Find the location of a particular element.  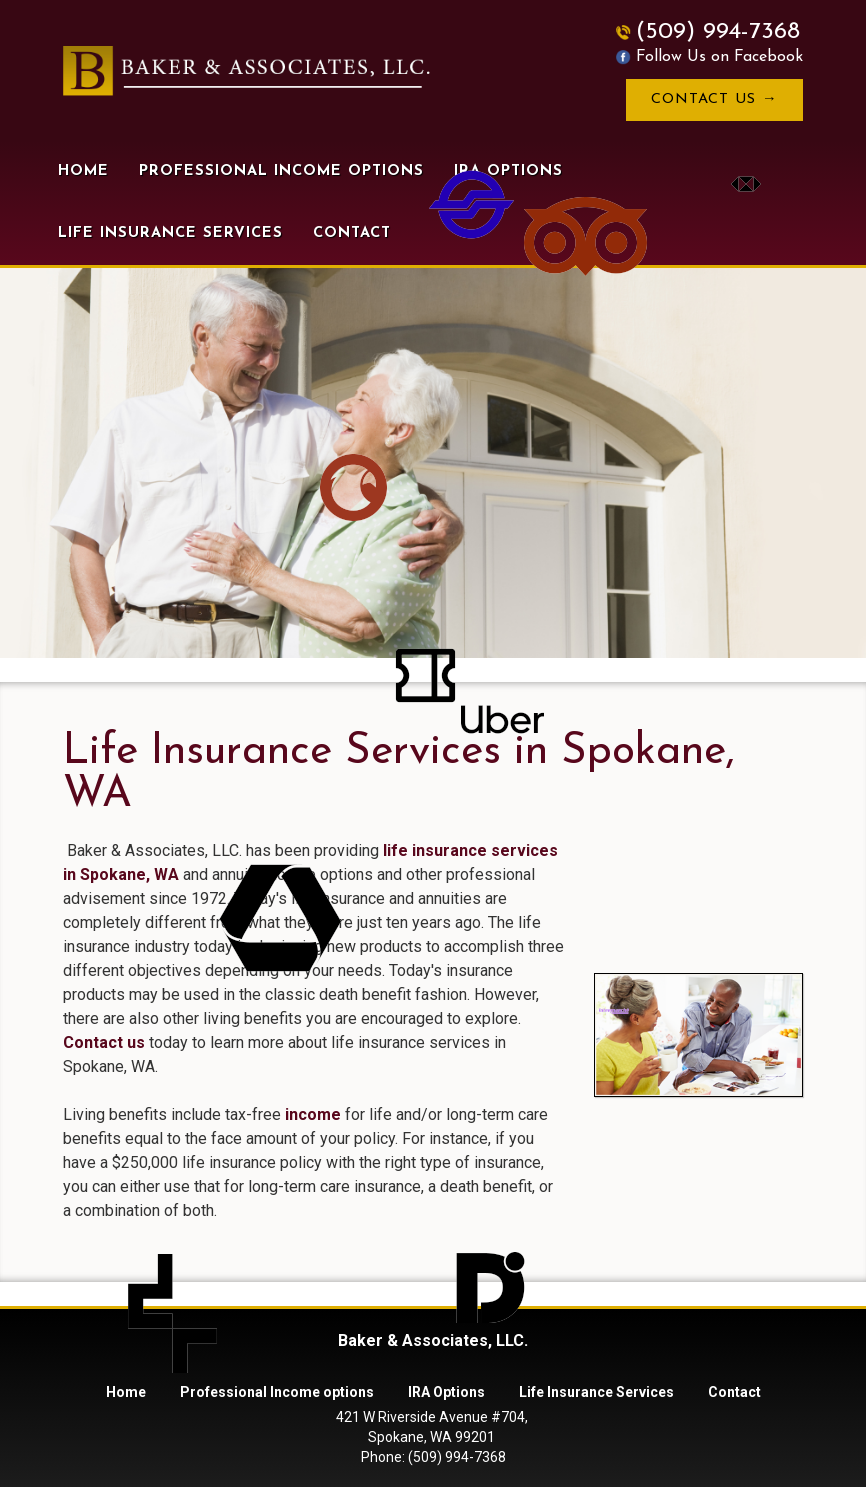

deepcool brand logo is located at coordinates (172, 1313).